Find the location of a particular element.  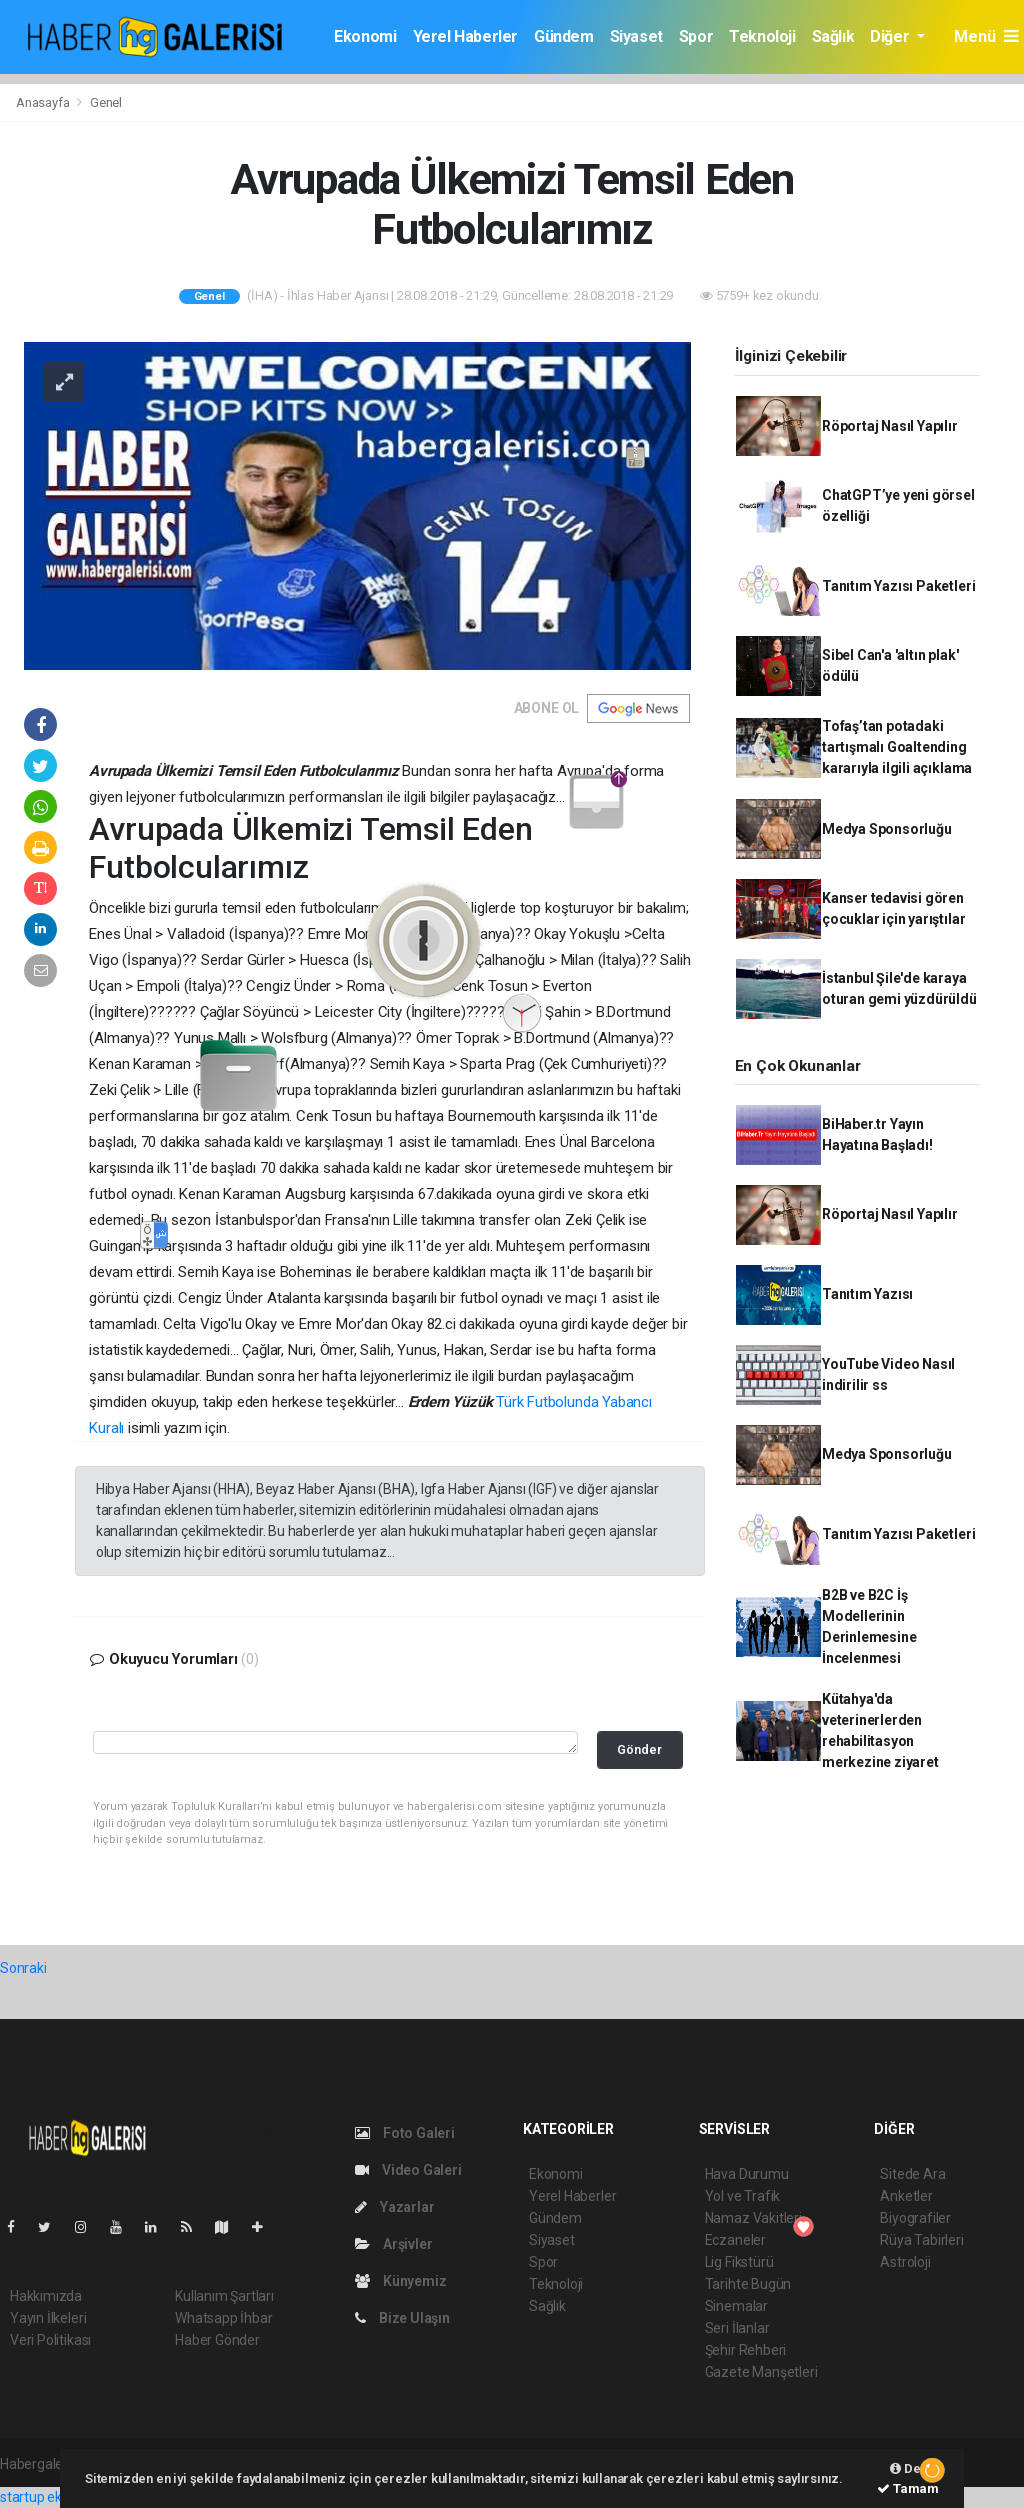

open passwords and keys manager is located at coordinates (423, 940).